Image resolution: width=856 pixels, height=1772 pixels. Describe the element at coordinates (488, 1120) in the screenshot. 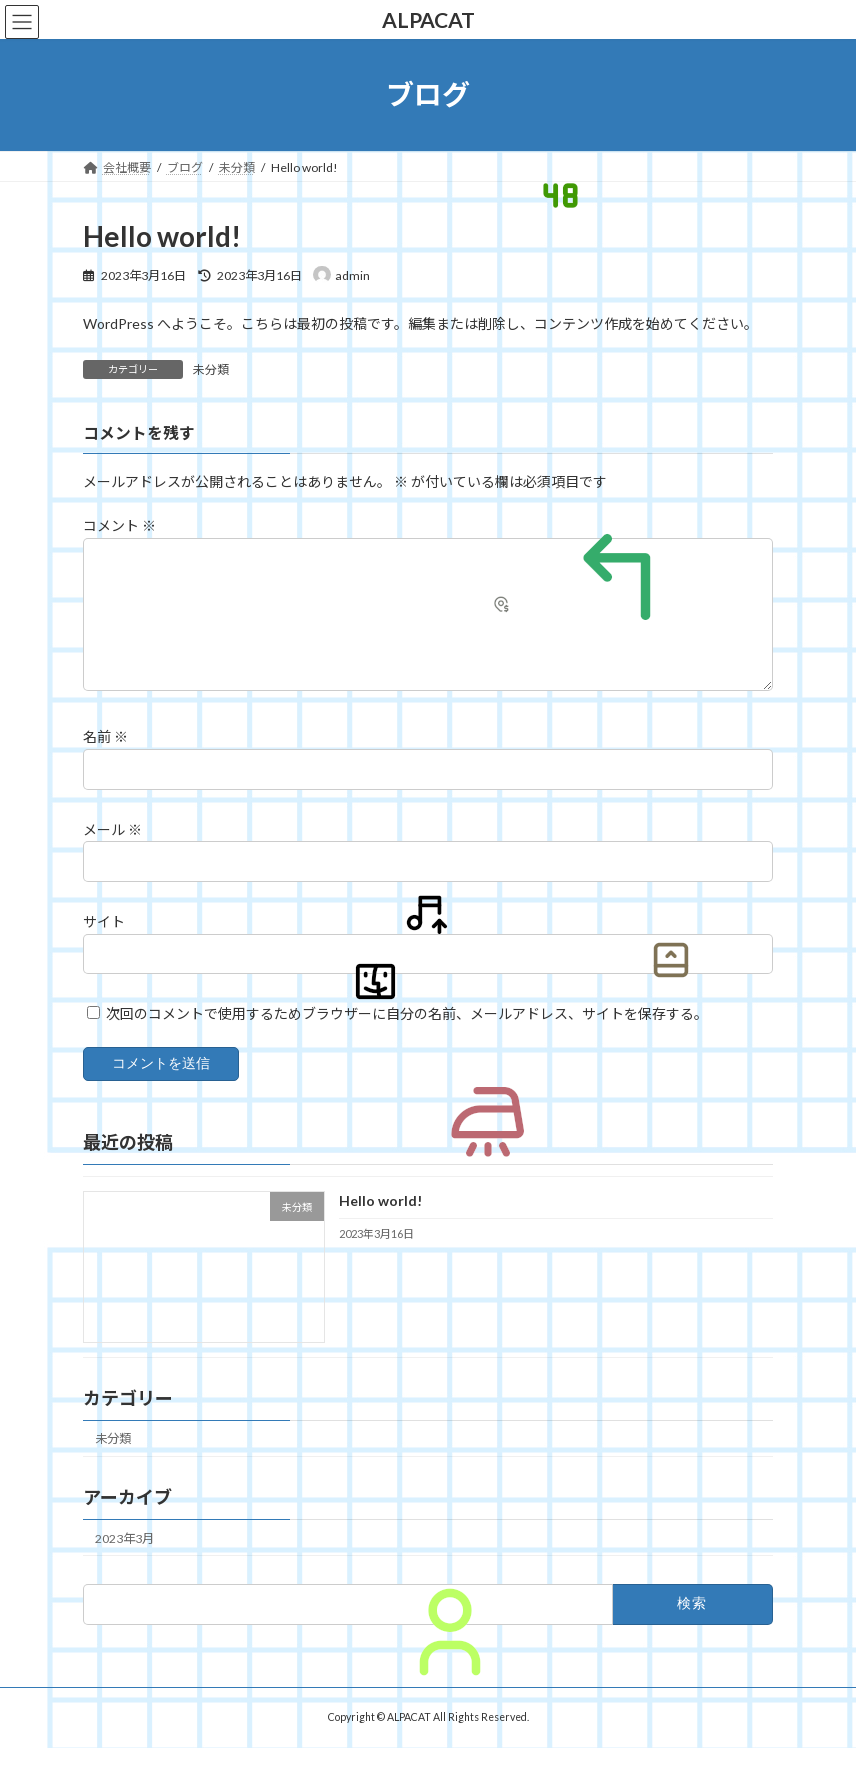

I see `indicates steam iron setting available` at that location.